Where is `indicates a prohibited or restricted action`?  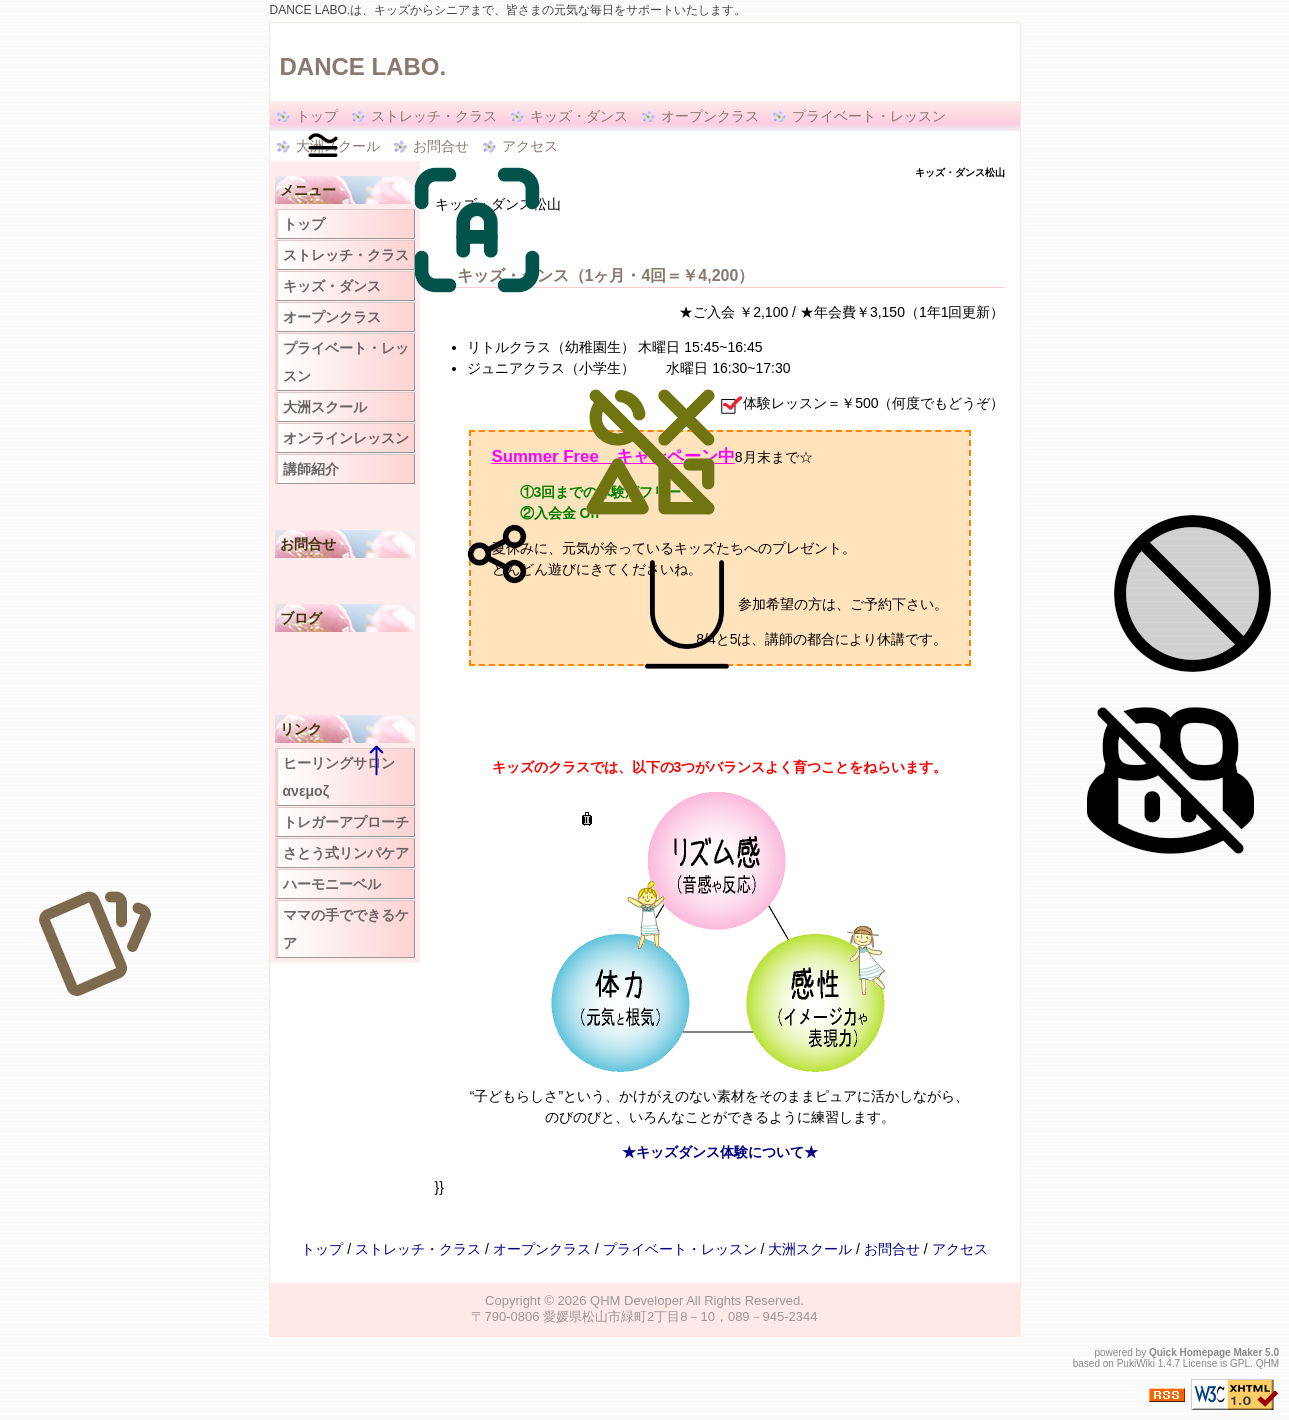
indicates a prohibited or restricted action is located at coordinates (1192, 593).